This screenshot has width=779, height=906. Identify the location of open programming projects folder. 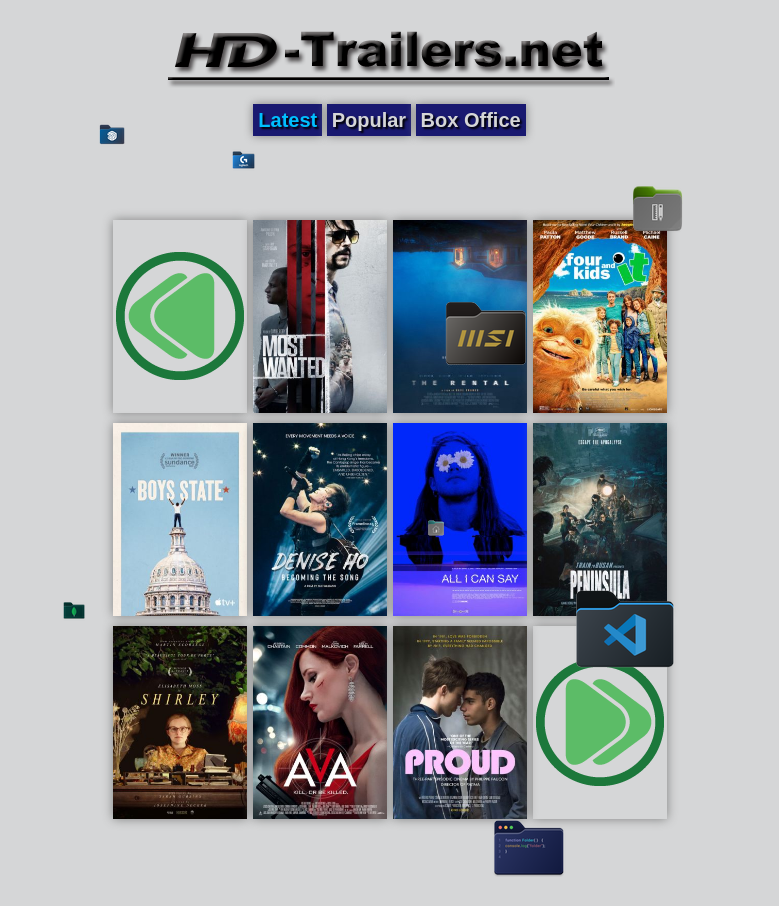
(528, 849).